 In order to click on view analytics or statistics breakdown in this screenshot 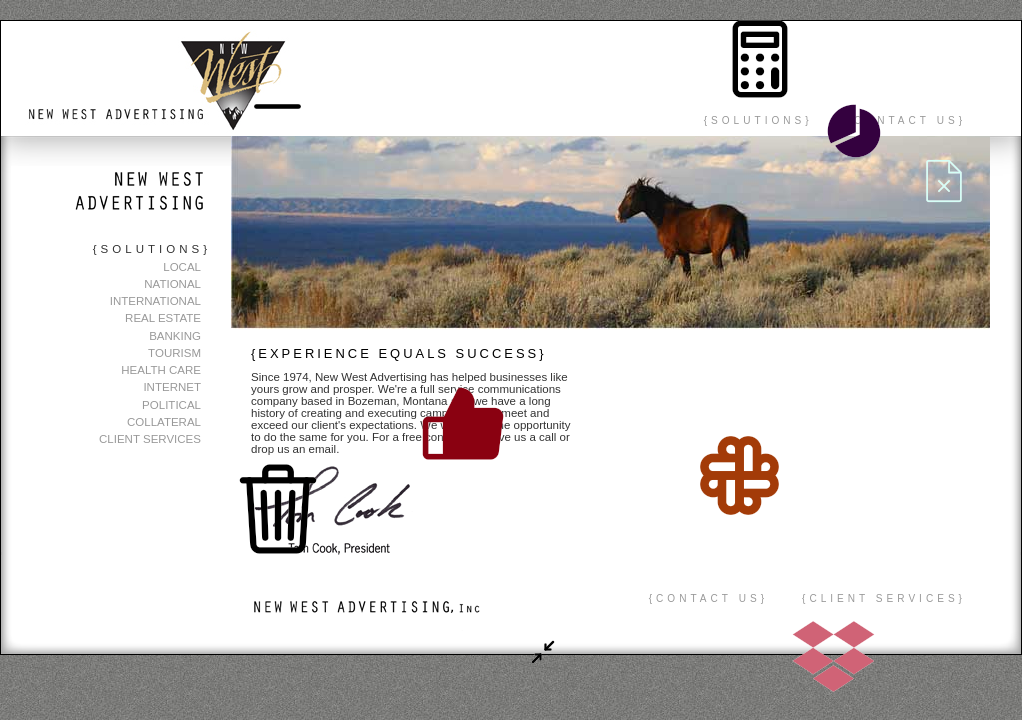, I will do `click(854, 131)`.